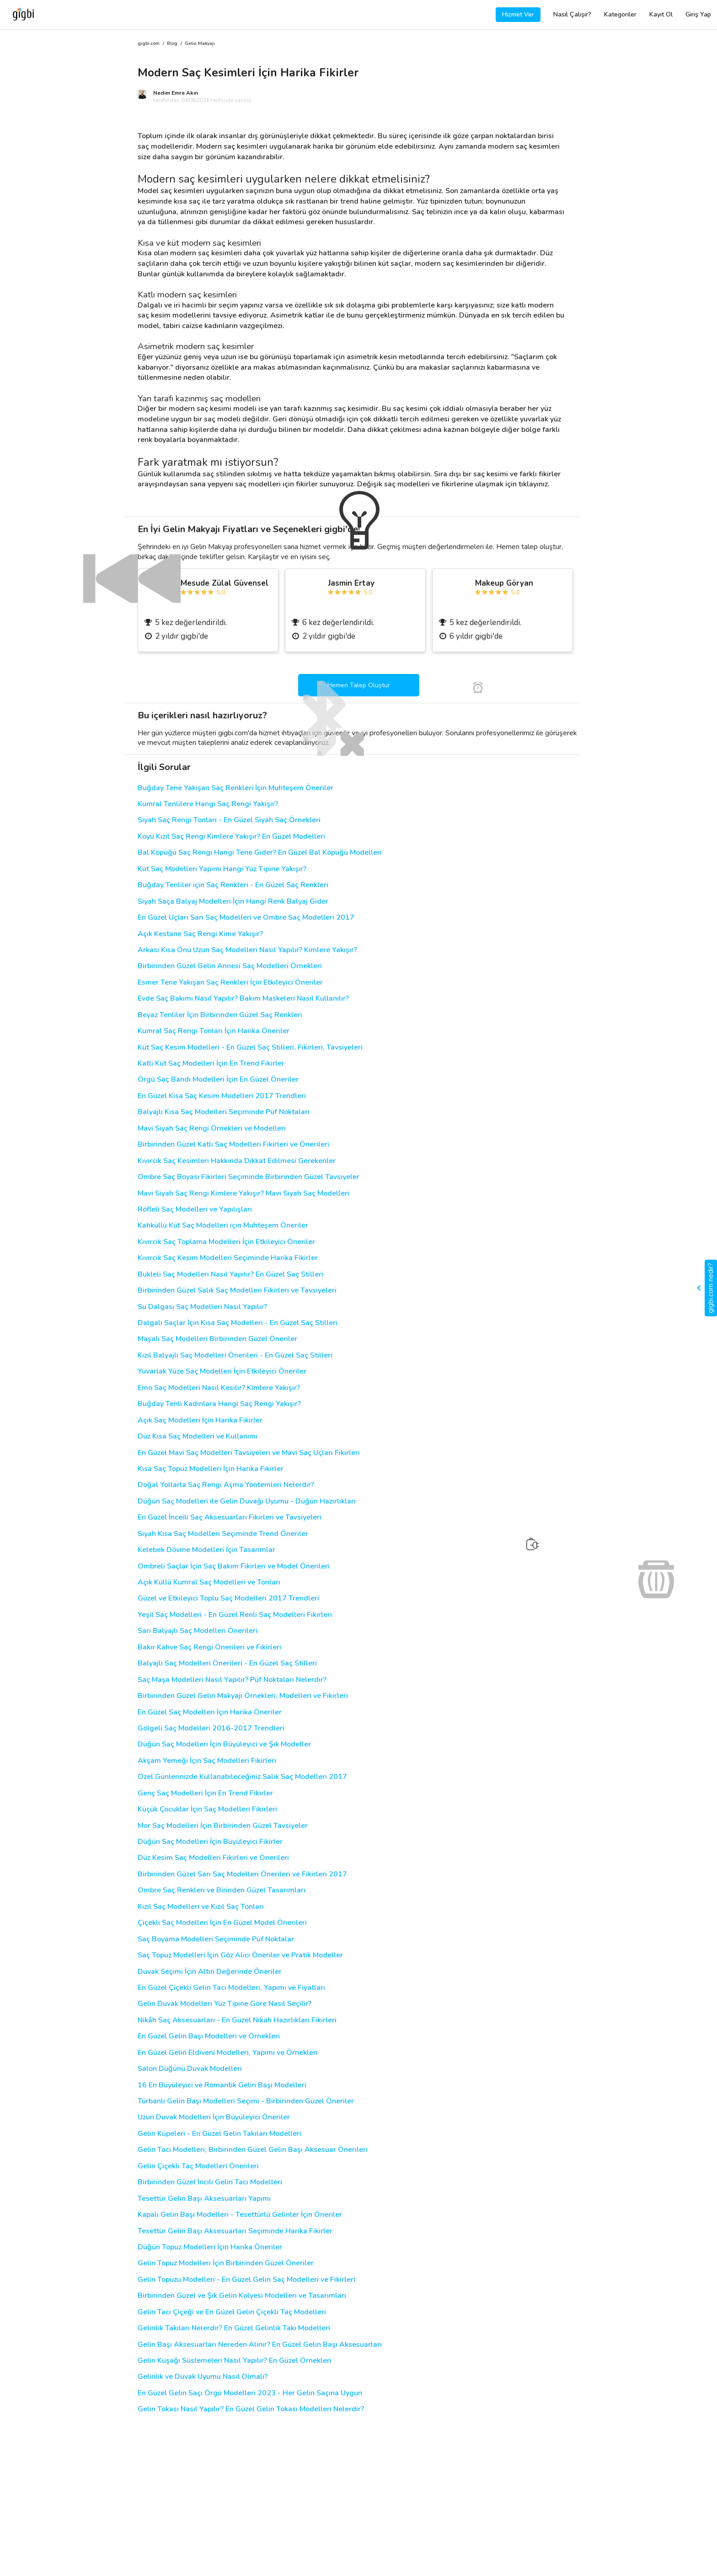  Describe the element at coordinates (358, 520) in the screenshot. I see `access object emojis and symbols` at that location.